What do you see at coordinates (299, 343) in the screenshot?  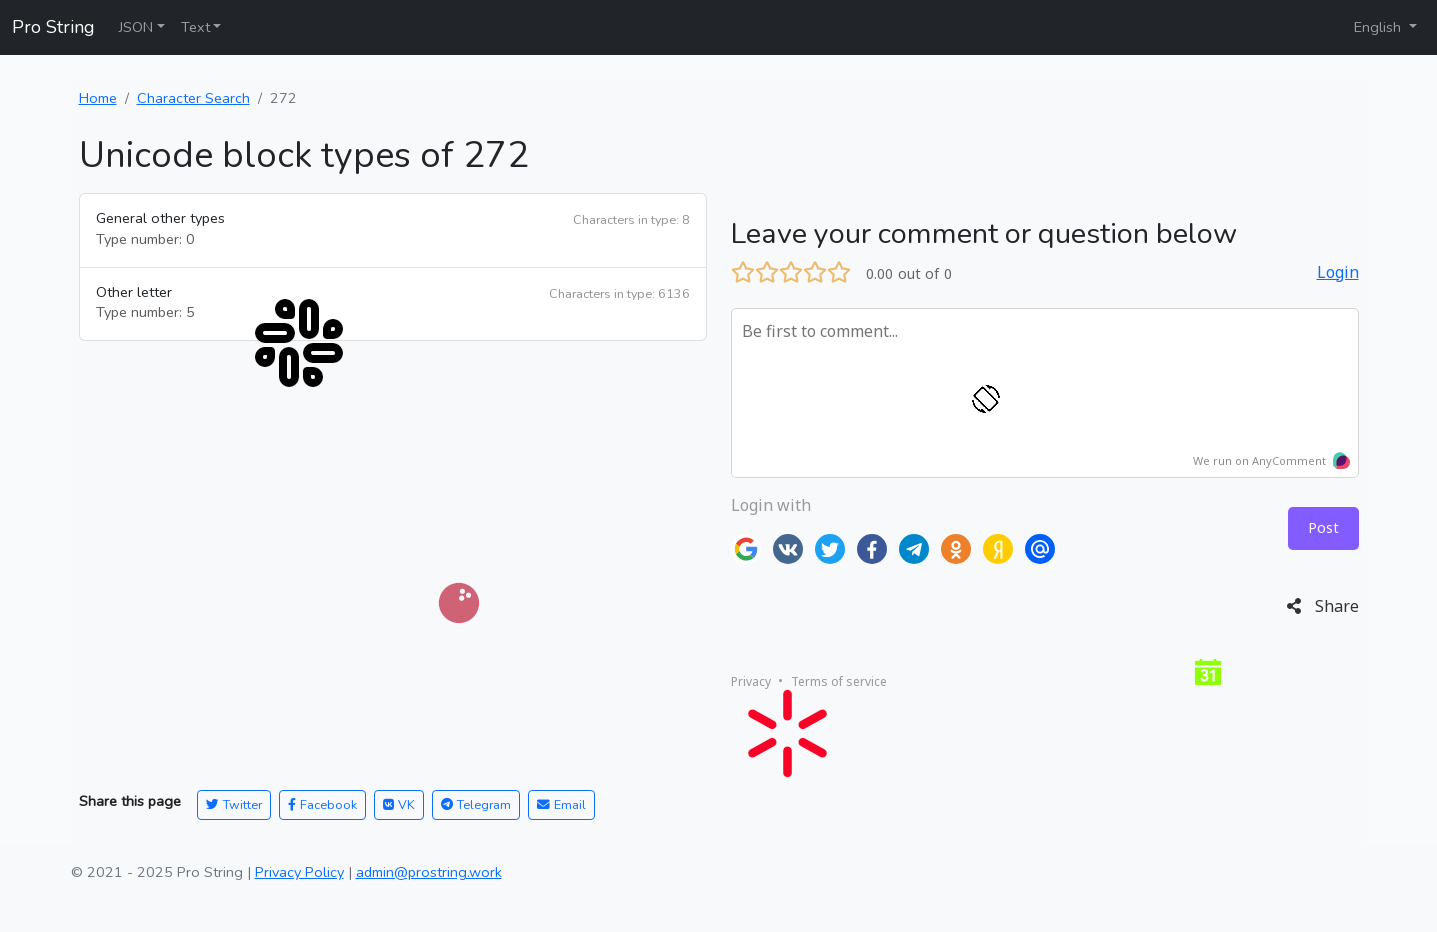 I see `open Slack messaging app` at bounding box center [299, 343].